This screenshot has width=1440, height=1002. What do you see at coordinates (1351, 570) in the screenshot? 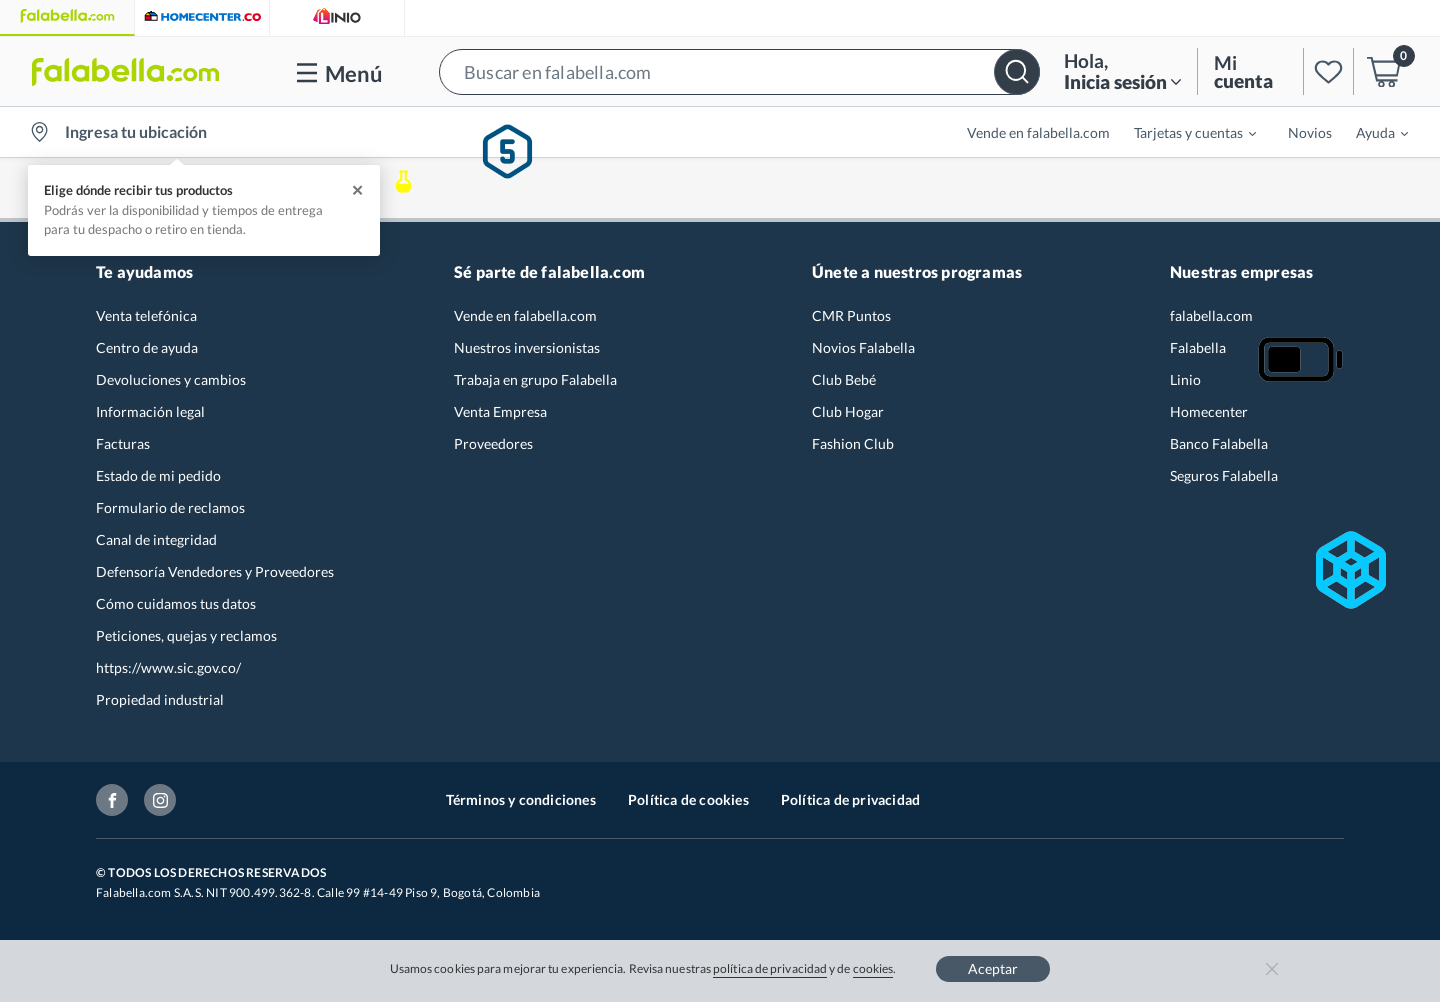
I see `open NetBeans IDE` at bounding box center [1351, 570].